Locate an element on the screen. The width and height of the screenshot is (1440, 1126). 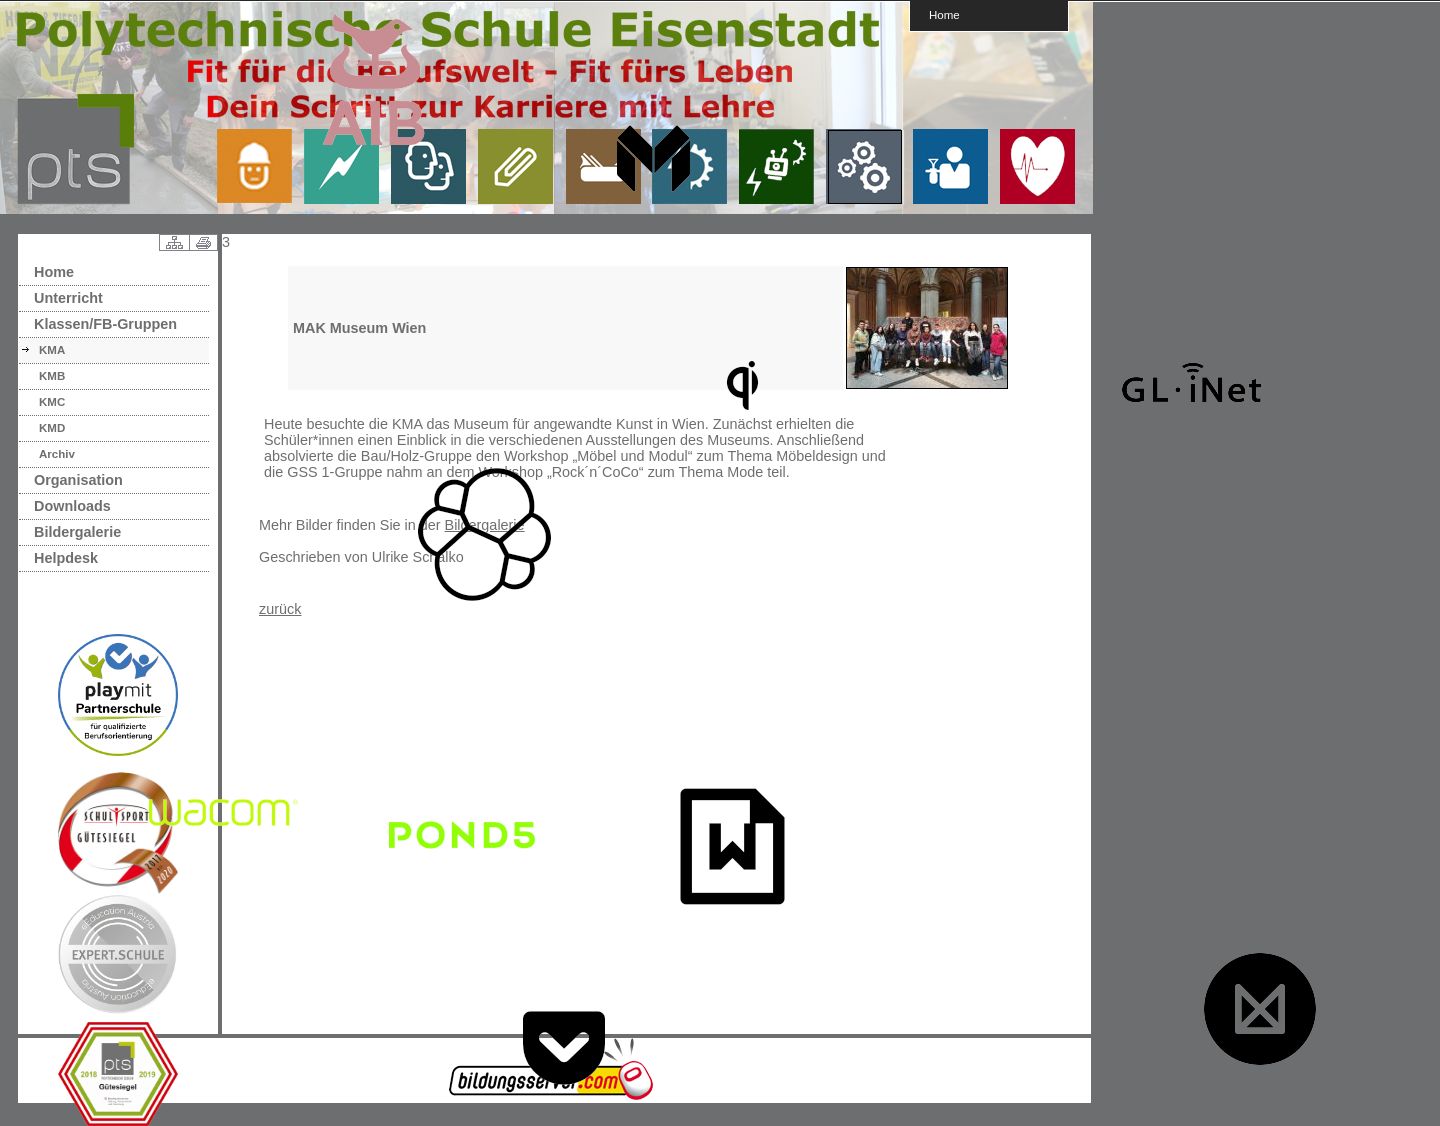
wacom brand logo is located at coordinates (223, 812).